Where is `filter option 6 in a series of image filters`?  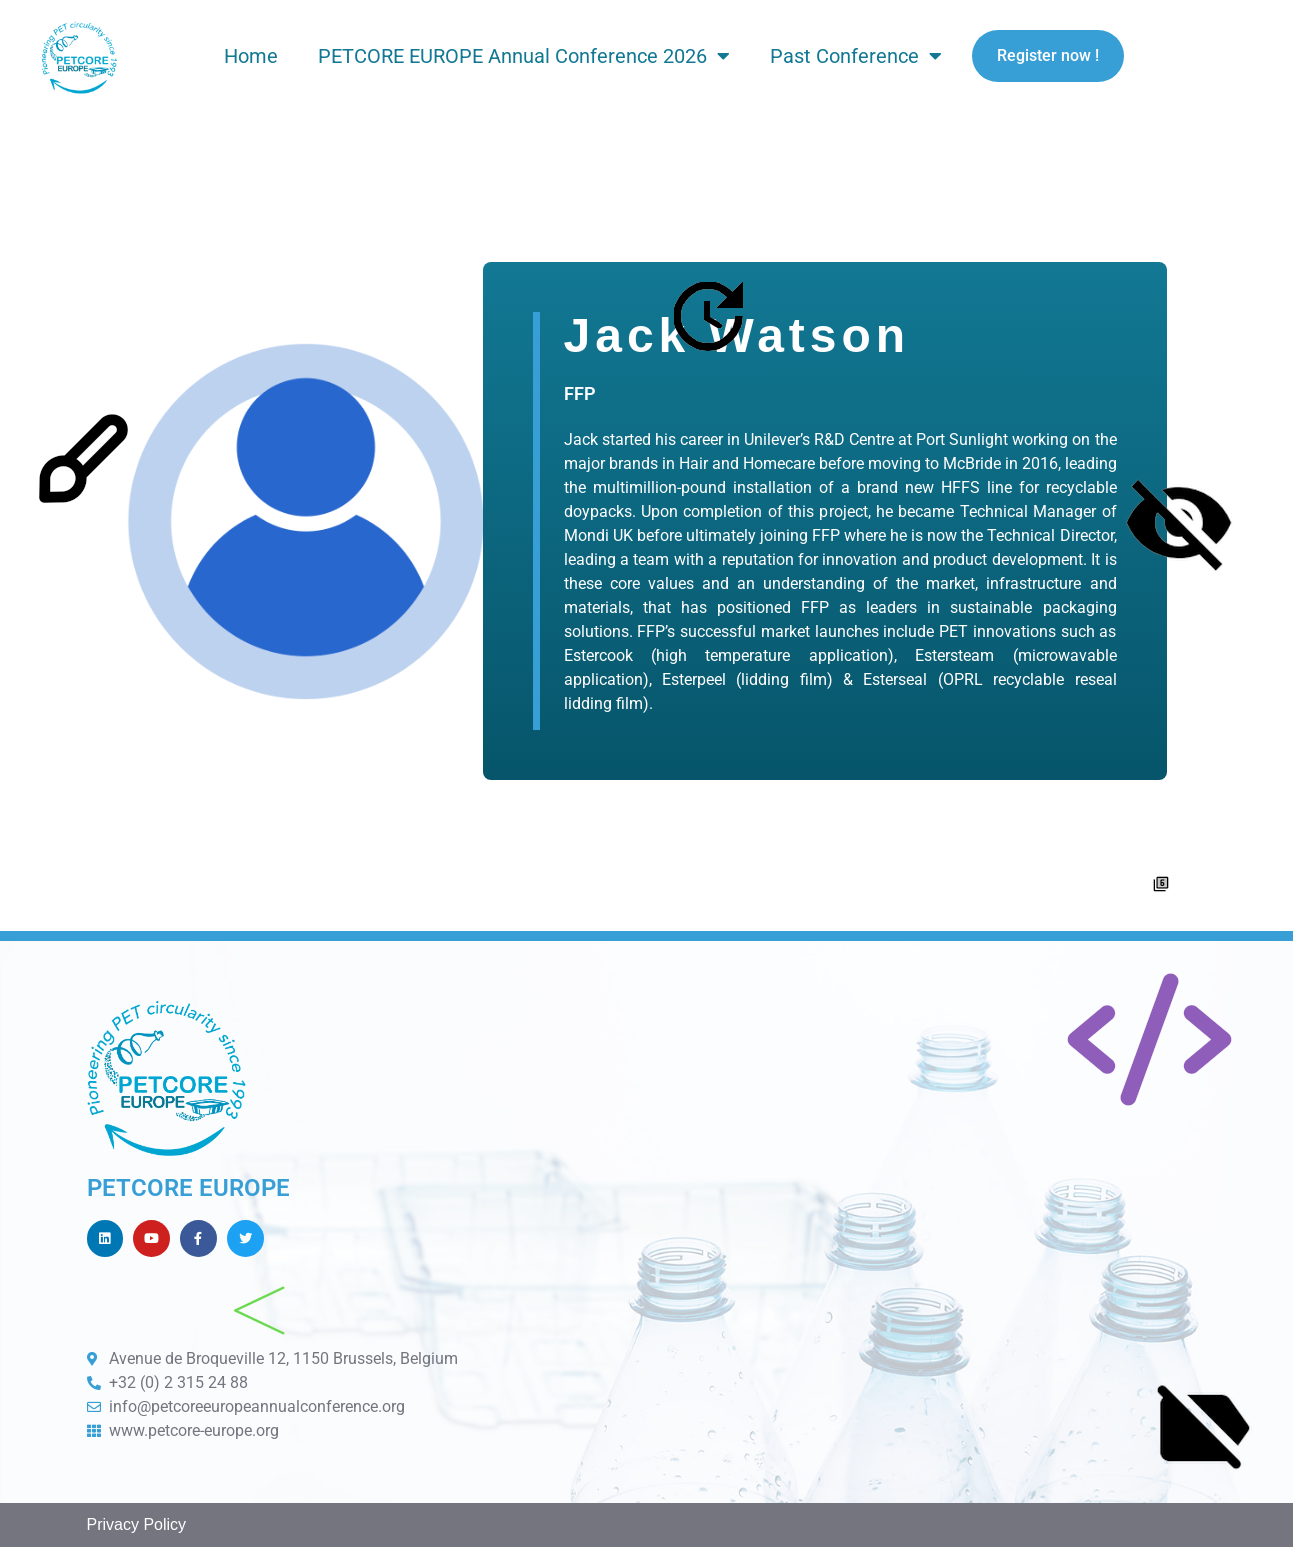 filter option 6 in a series of image filters is located at coordinates (1161, 884).